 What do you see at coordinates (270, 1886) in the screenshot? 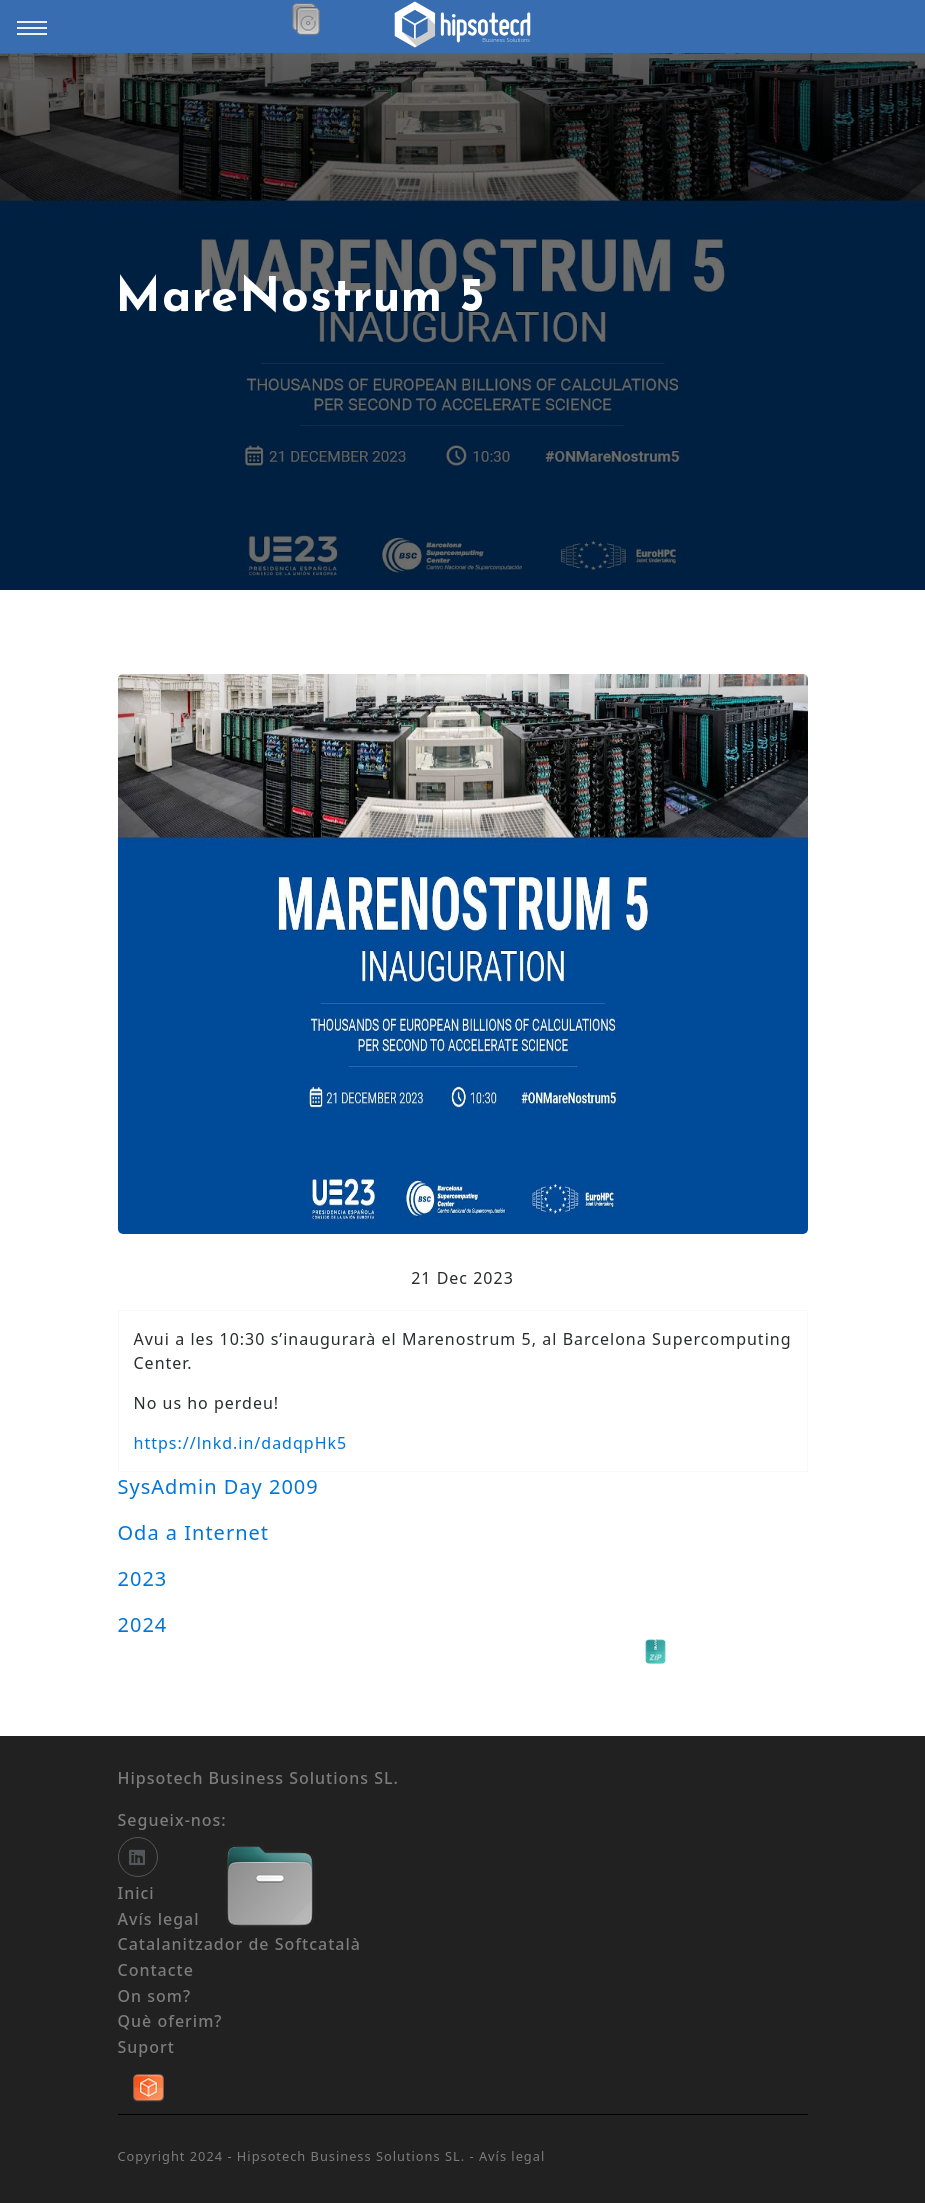
I see `open the file manager app` at bounding box center [270, 1886].